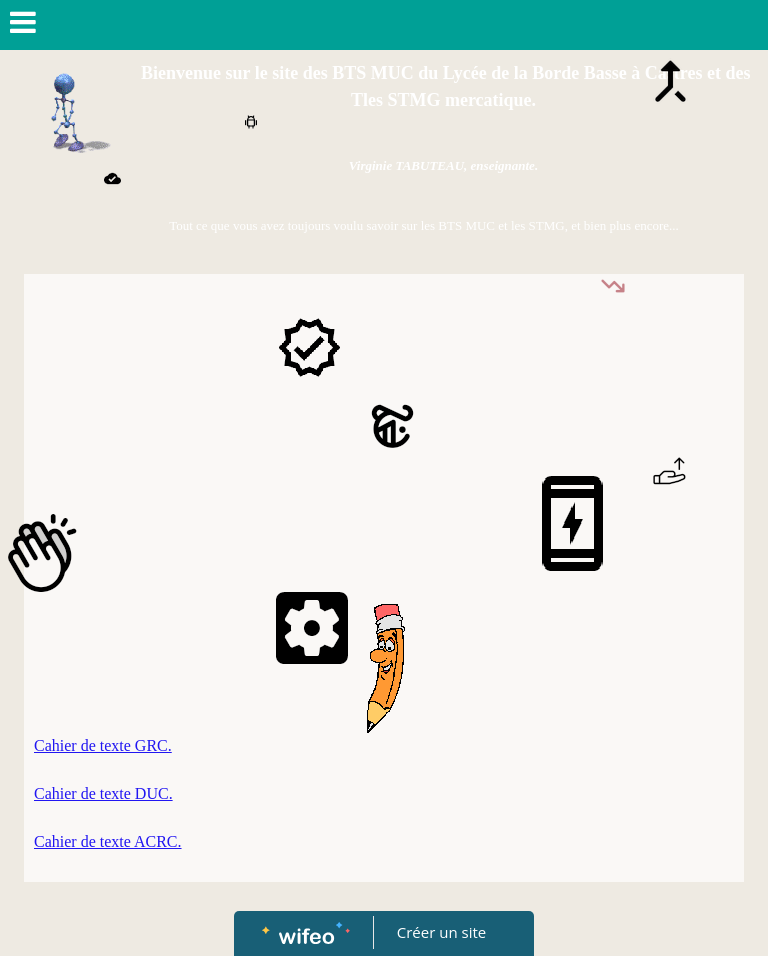 This screenshot has height=956, width=768. Describe the element at coordinates (392, 425) in the screenshot. I see `open the New York Times app` at that location.